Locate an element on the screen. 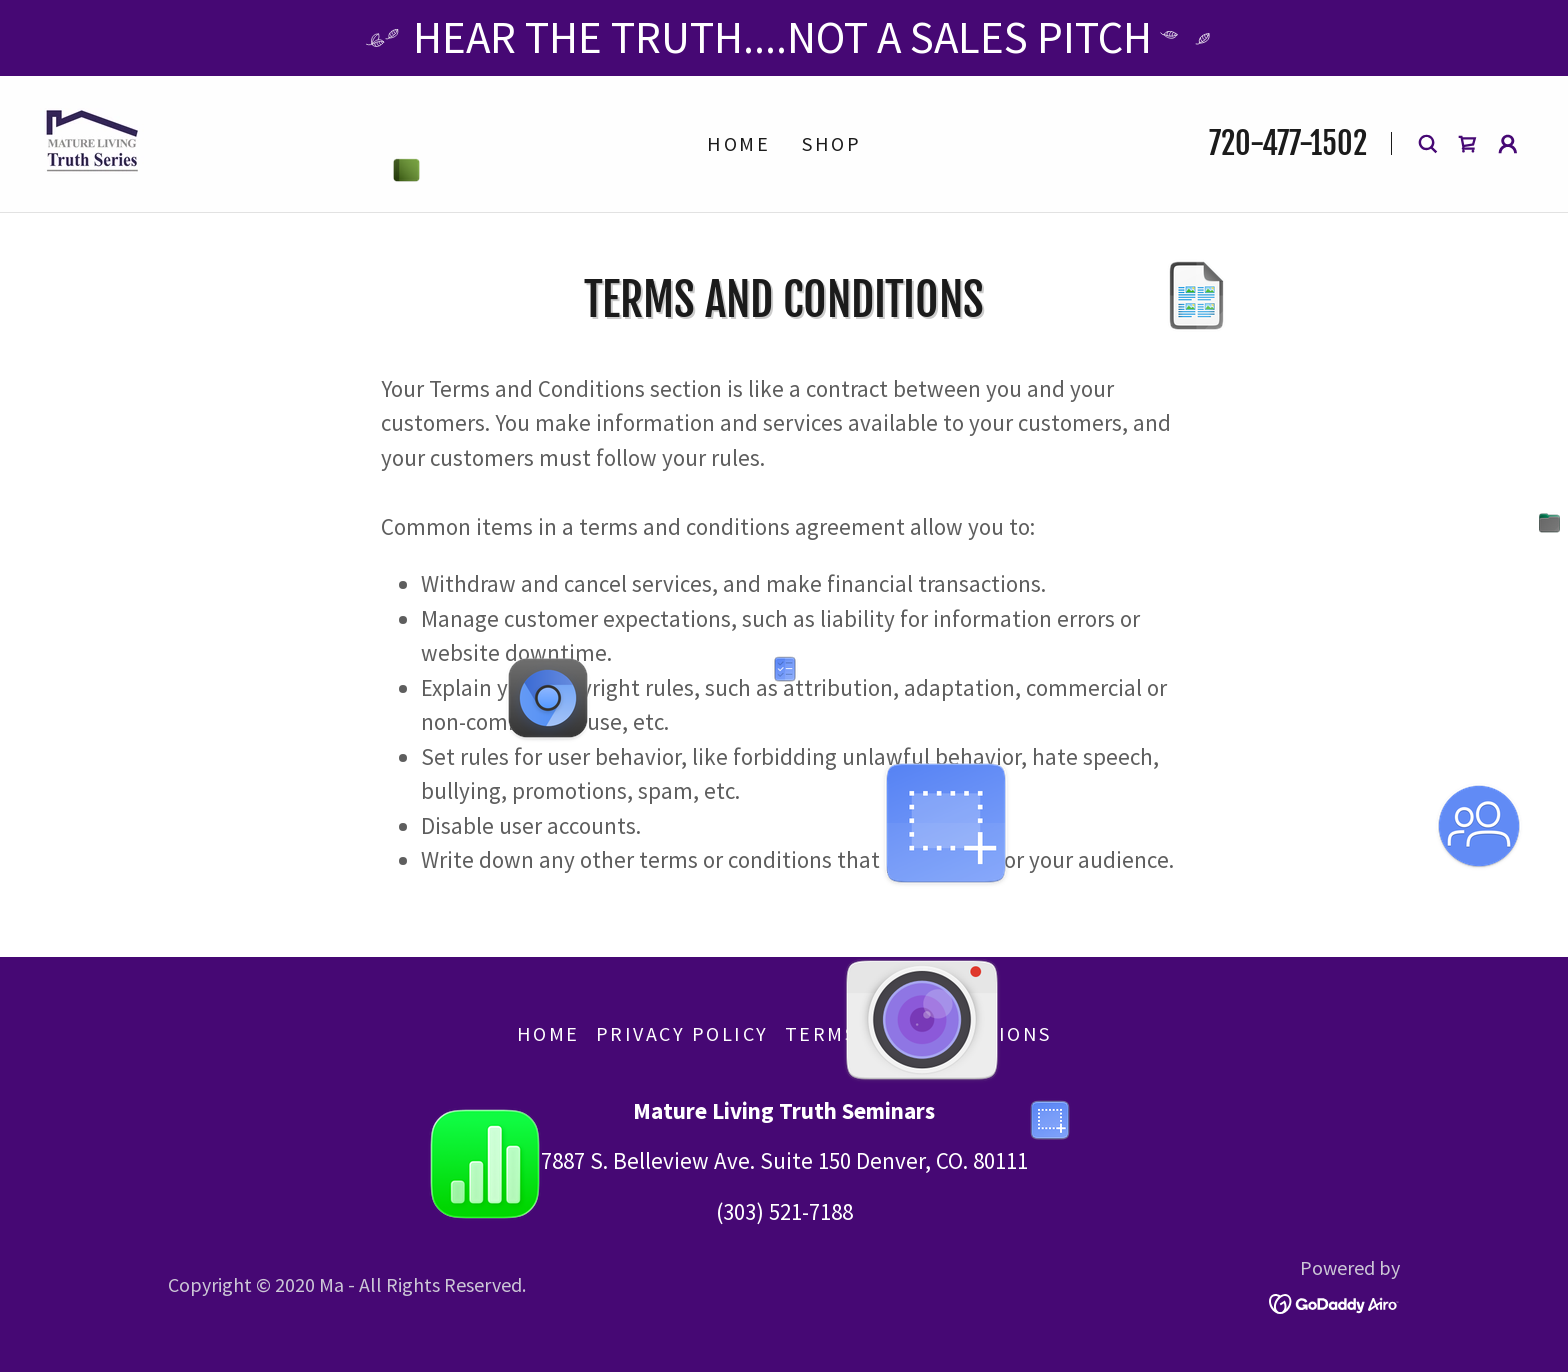 The image size is (1568, 1372). open the screenshot tool is located at coordinates (946, 823).